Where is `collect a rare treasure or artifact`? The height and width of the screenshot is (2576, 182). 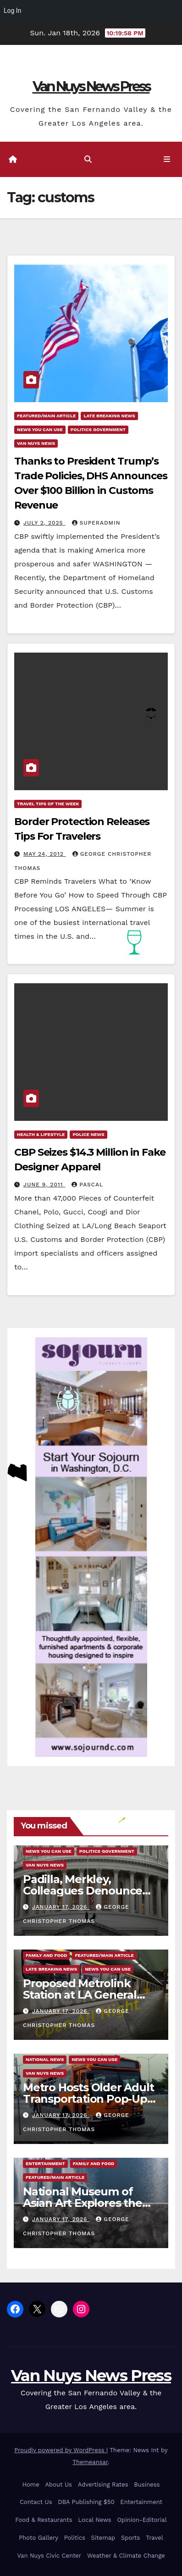 collect a rare treasure or artifact is located at coordinates (68, 1399).